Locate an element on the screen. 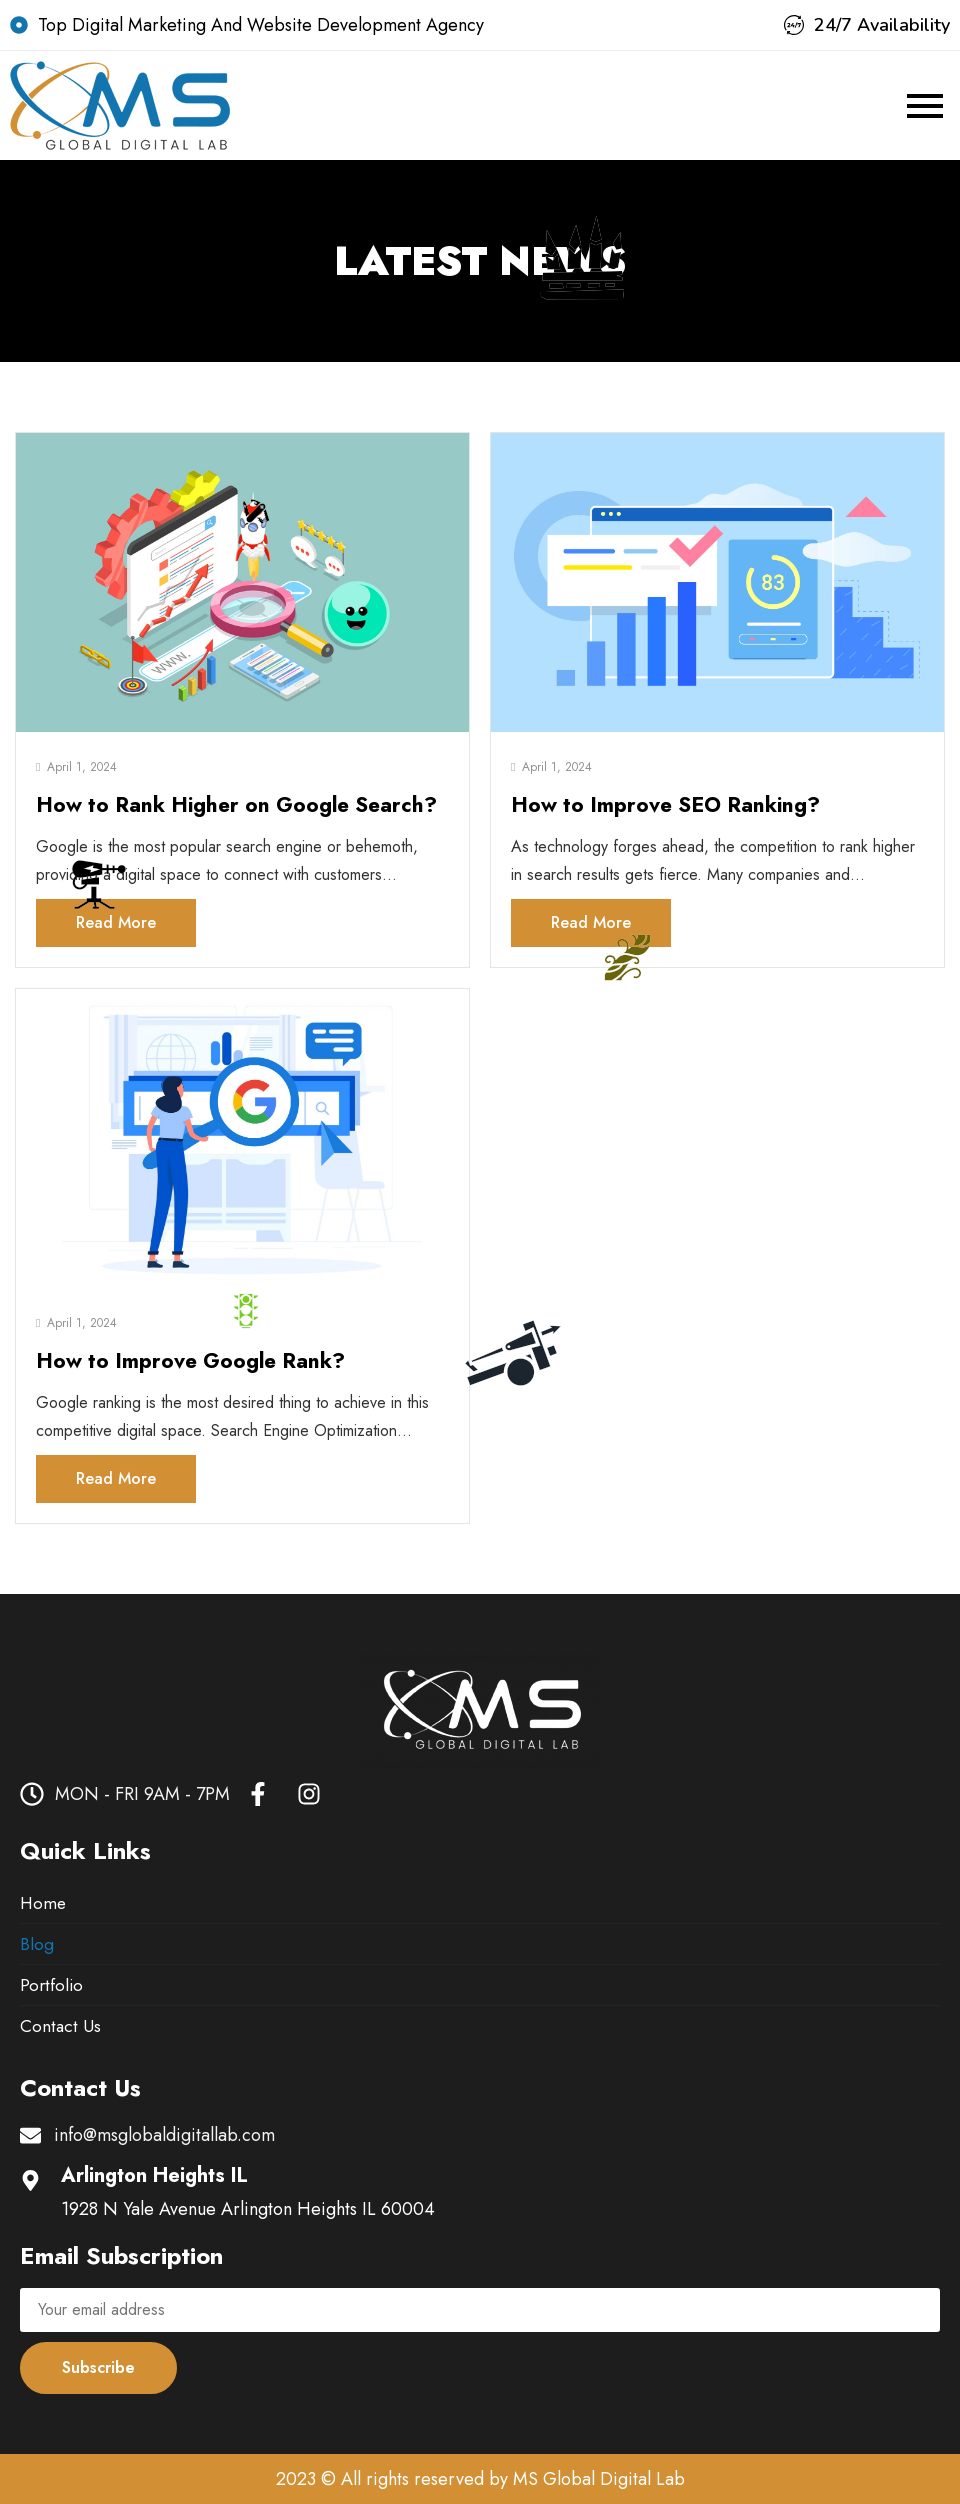 The height and width of the screenshot is (2504, 960). ballista siege weapon icon for strategy game is located at coordinates (513, 1353).